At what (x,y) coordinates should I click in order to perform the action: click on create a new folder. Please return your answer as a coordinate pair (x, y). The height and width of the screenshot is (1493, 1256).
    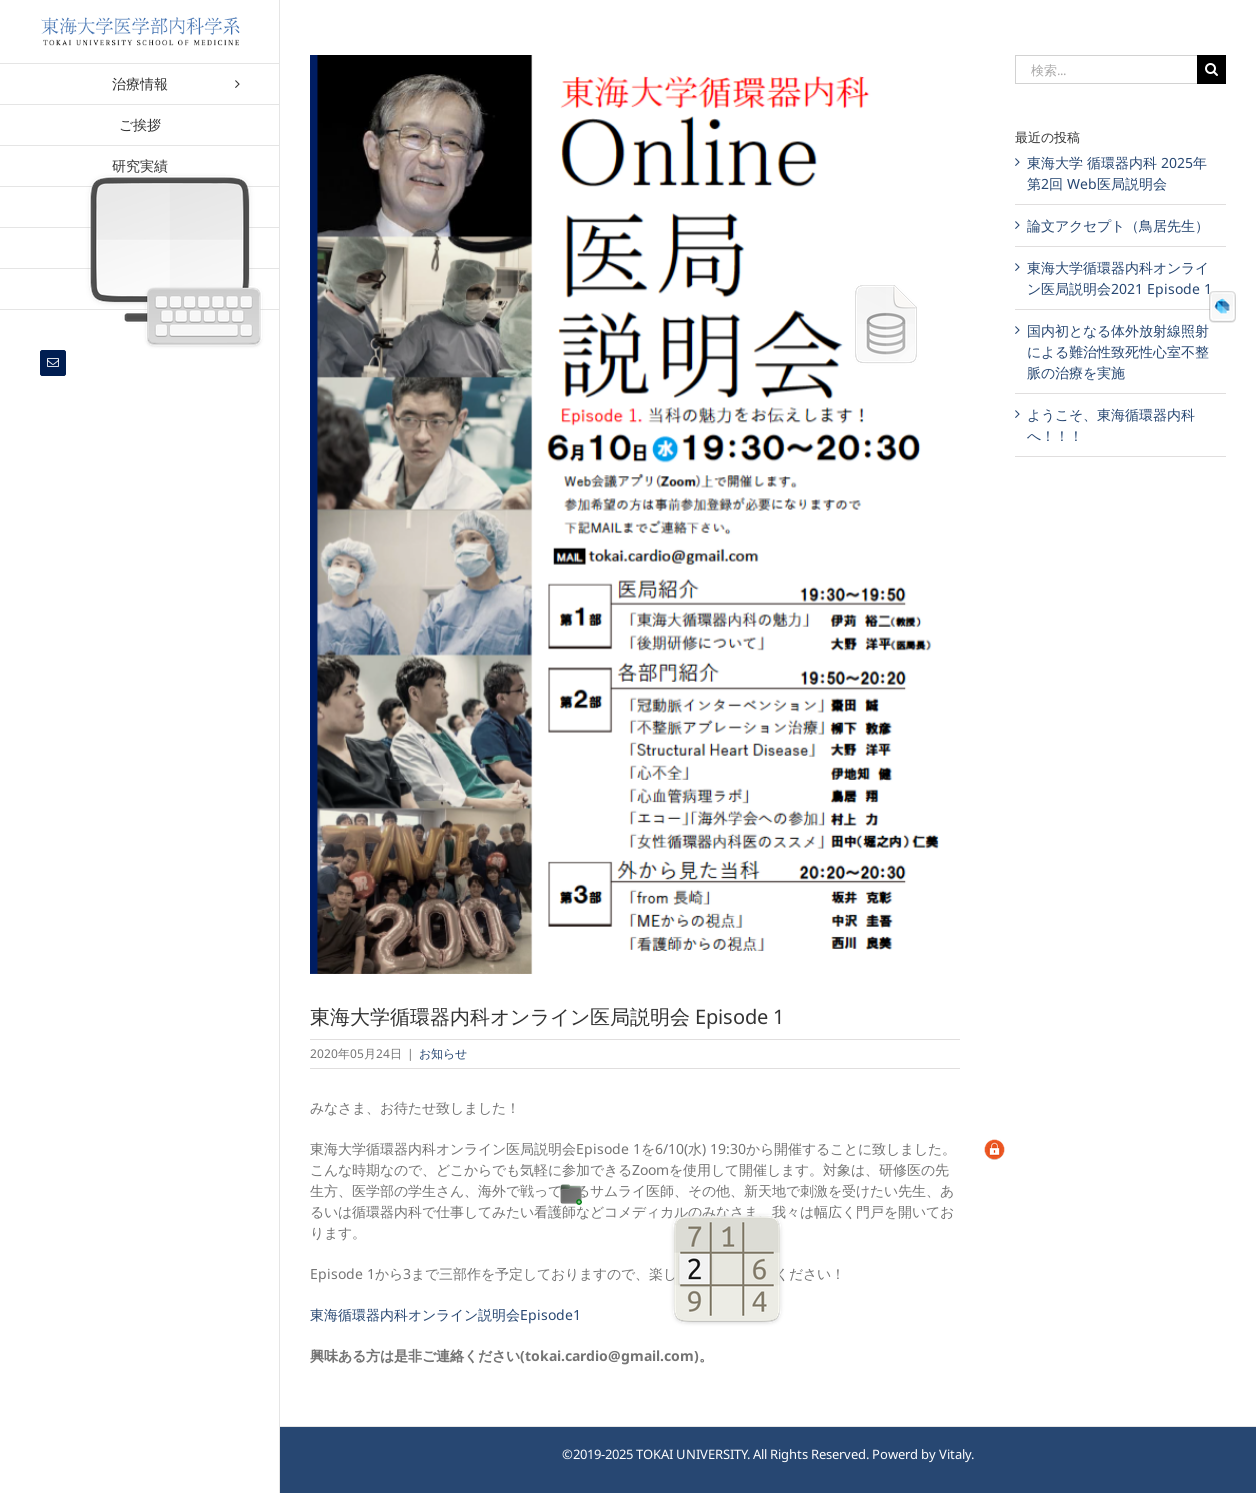
    Looking at the image, I should click on (571, 1194).